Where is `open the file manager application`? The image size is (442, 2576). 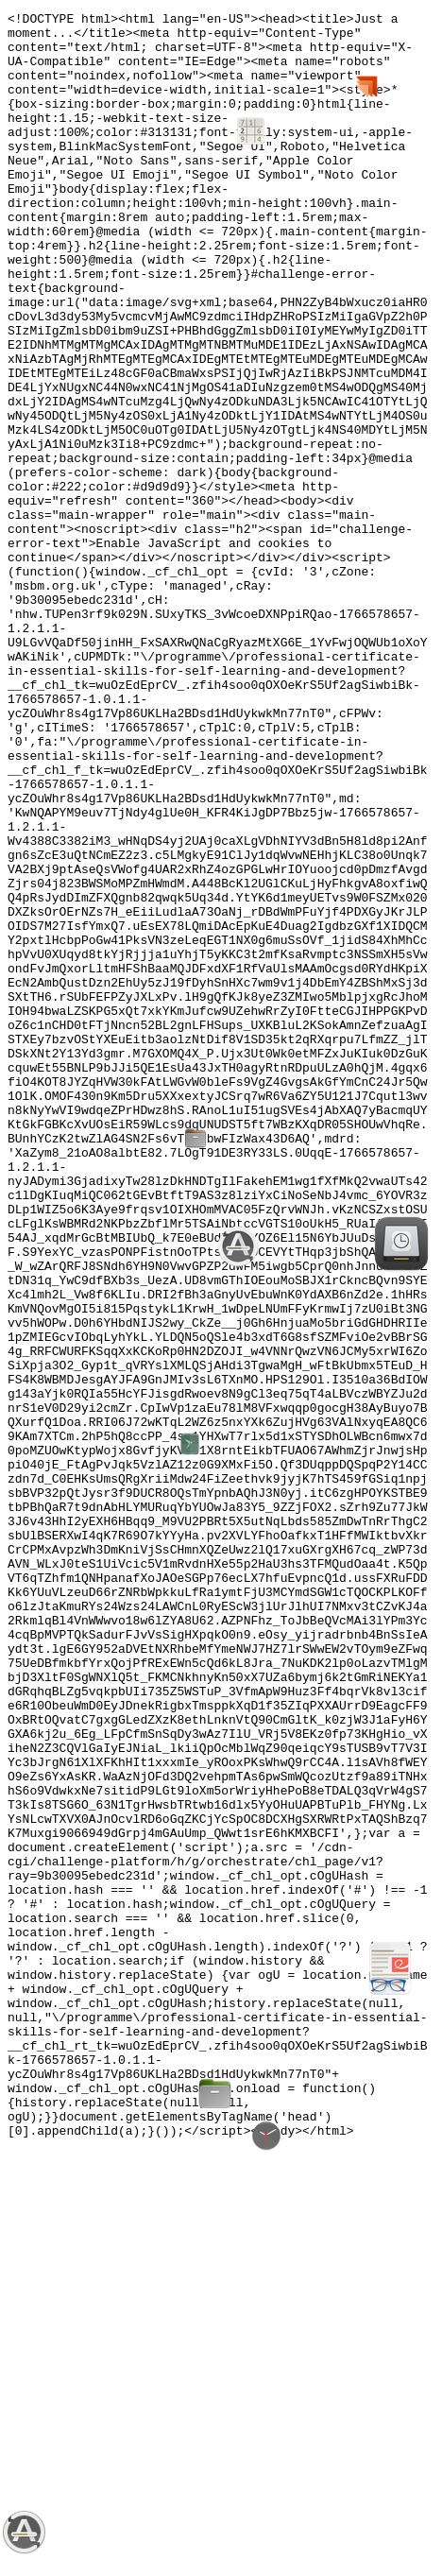 open the file manager application is located at coordinates (196, 1138).